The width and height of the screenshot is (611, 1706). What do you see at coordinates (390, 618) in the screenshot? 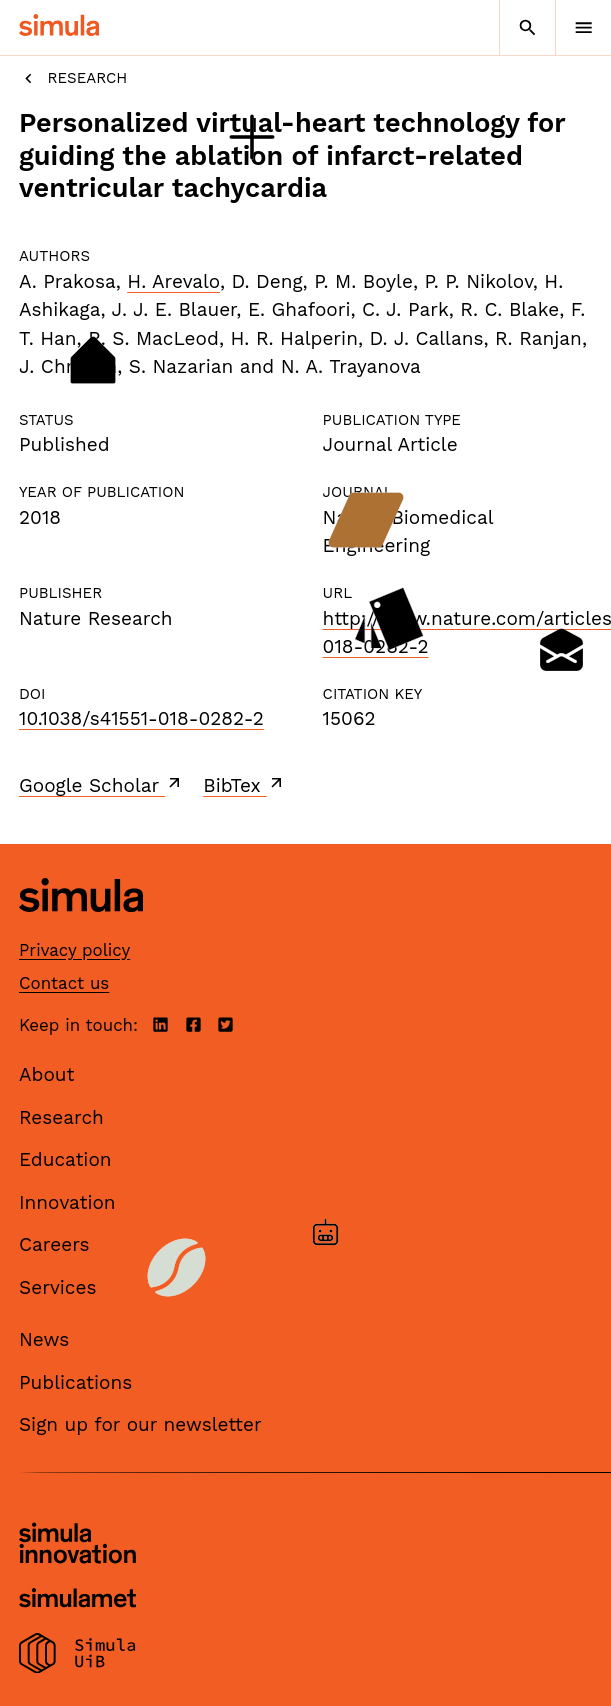
I see `apply a style or theme to content` at bounding box center [390, 618].